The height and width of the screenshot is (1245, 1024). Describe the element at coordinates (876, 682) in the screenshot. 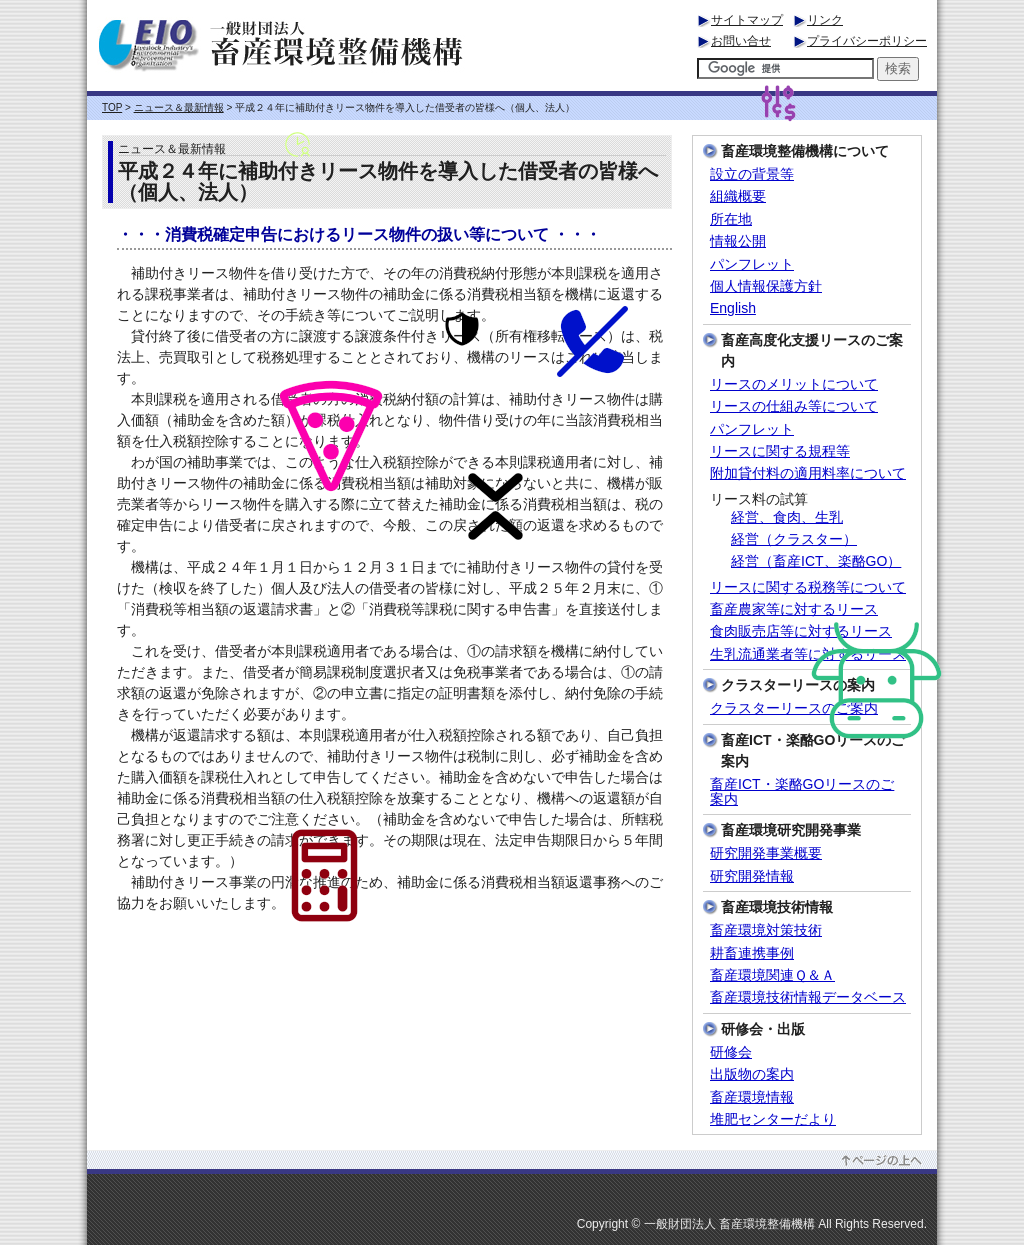

I see `access farm or agricultural features` at that location.